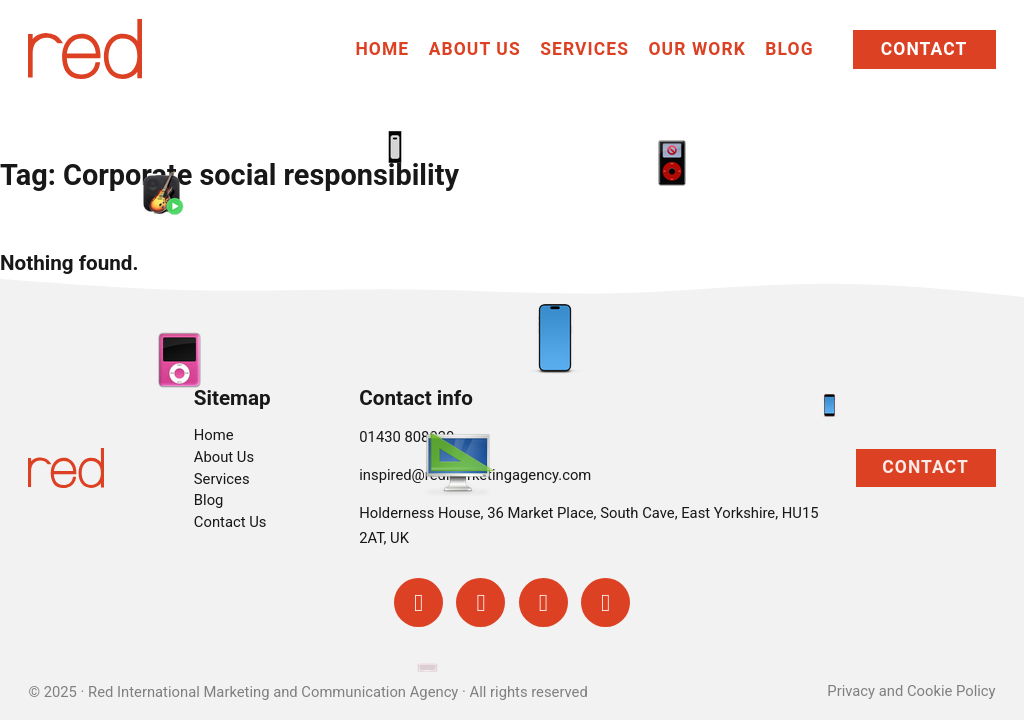  What do you see at coordinates (161, 193) in the screenshot?
I see `play audio in GarageBand` at bounding box center [161, 193].